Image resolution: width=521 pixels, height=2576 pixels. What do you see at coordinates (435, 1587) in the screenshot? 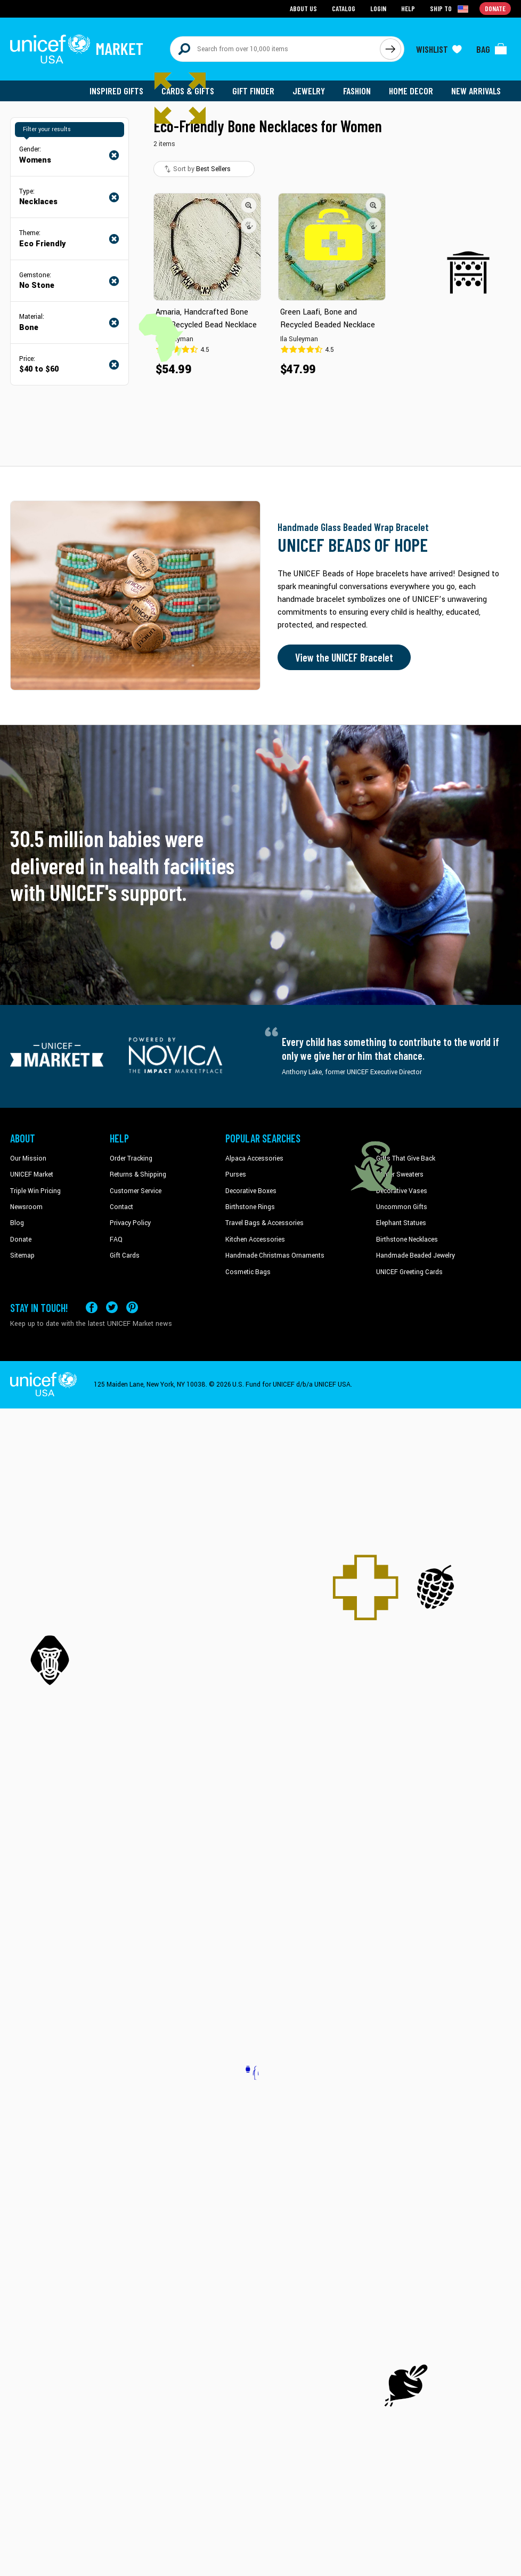
I see `indicates raspberry flavor or ingredient` at bounding box center [435, 1587].